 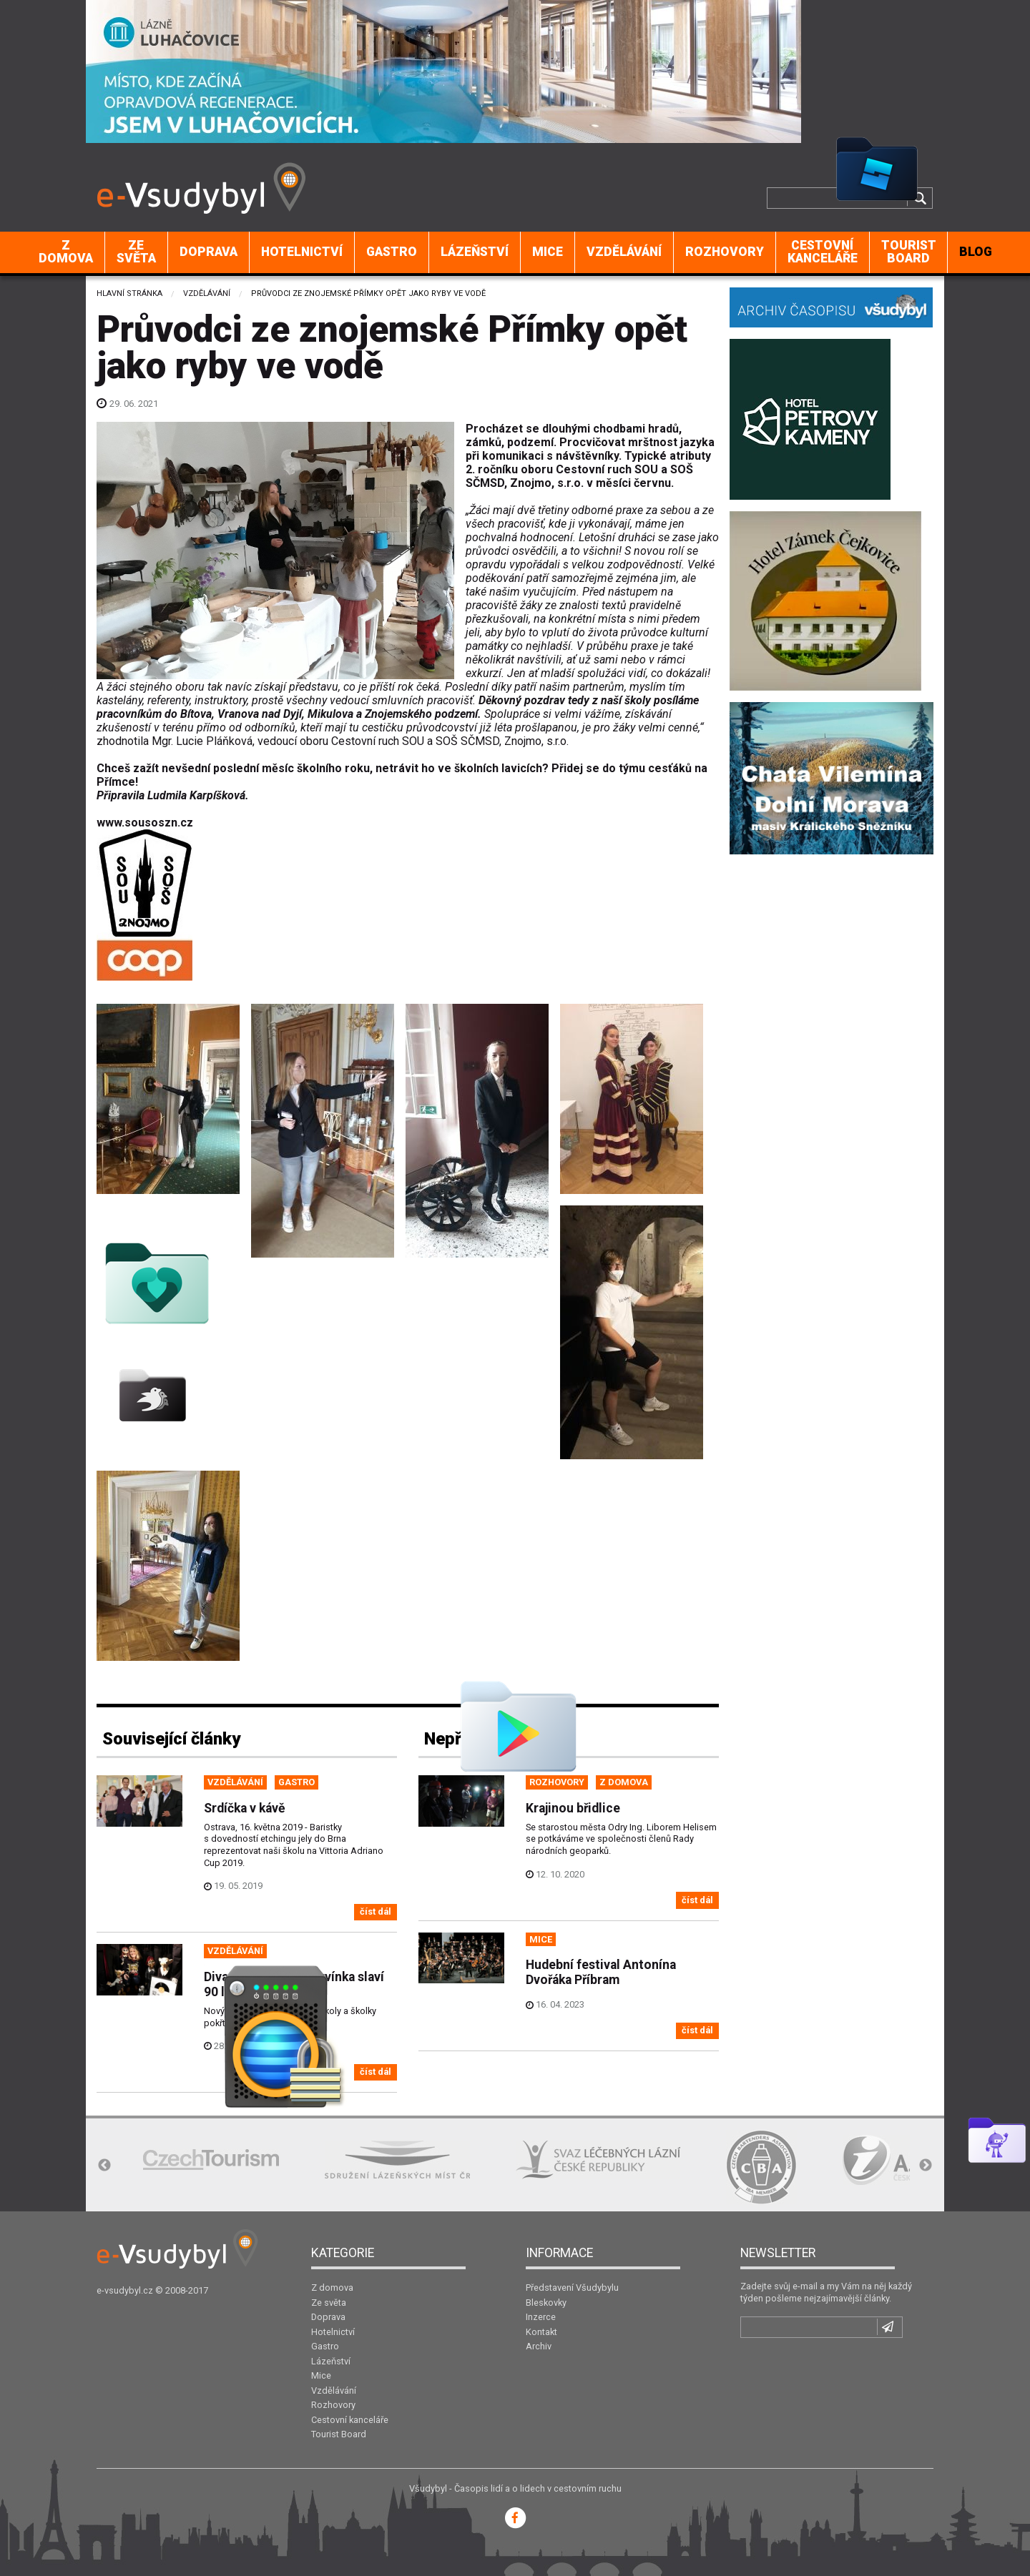 I want to click on open Roblox Studio project files, so click(x=876, y=171).